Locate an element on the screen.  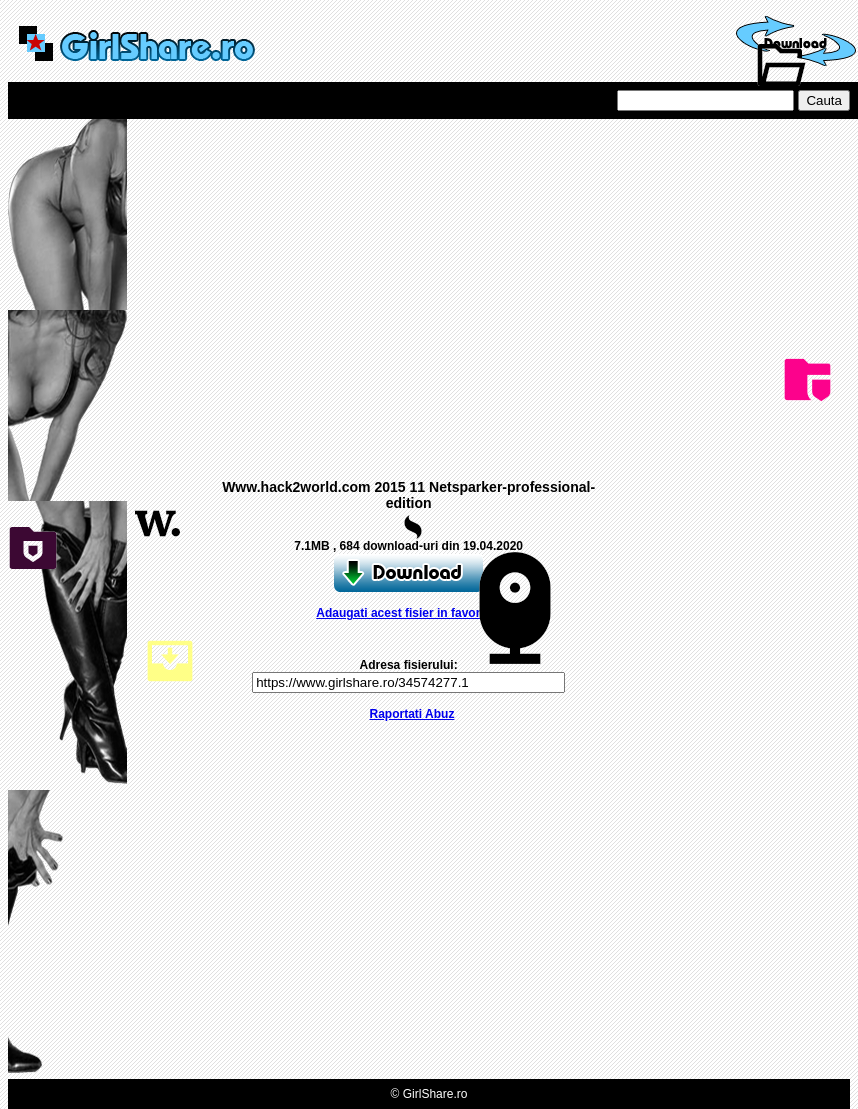
access protected or secure files is located at coordinates (807, 379).